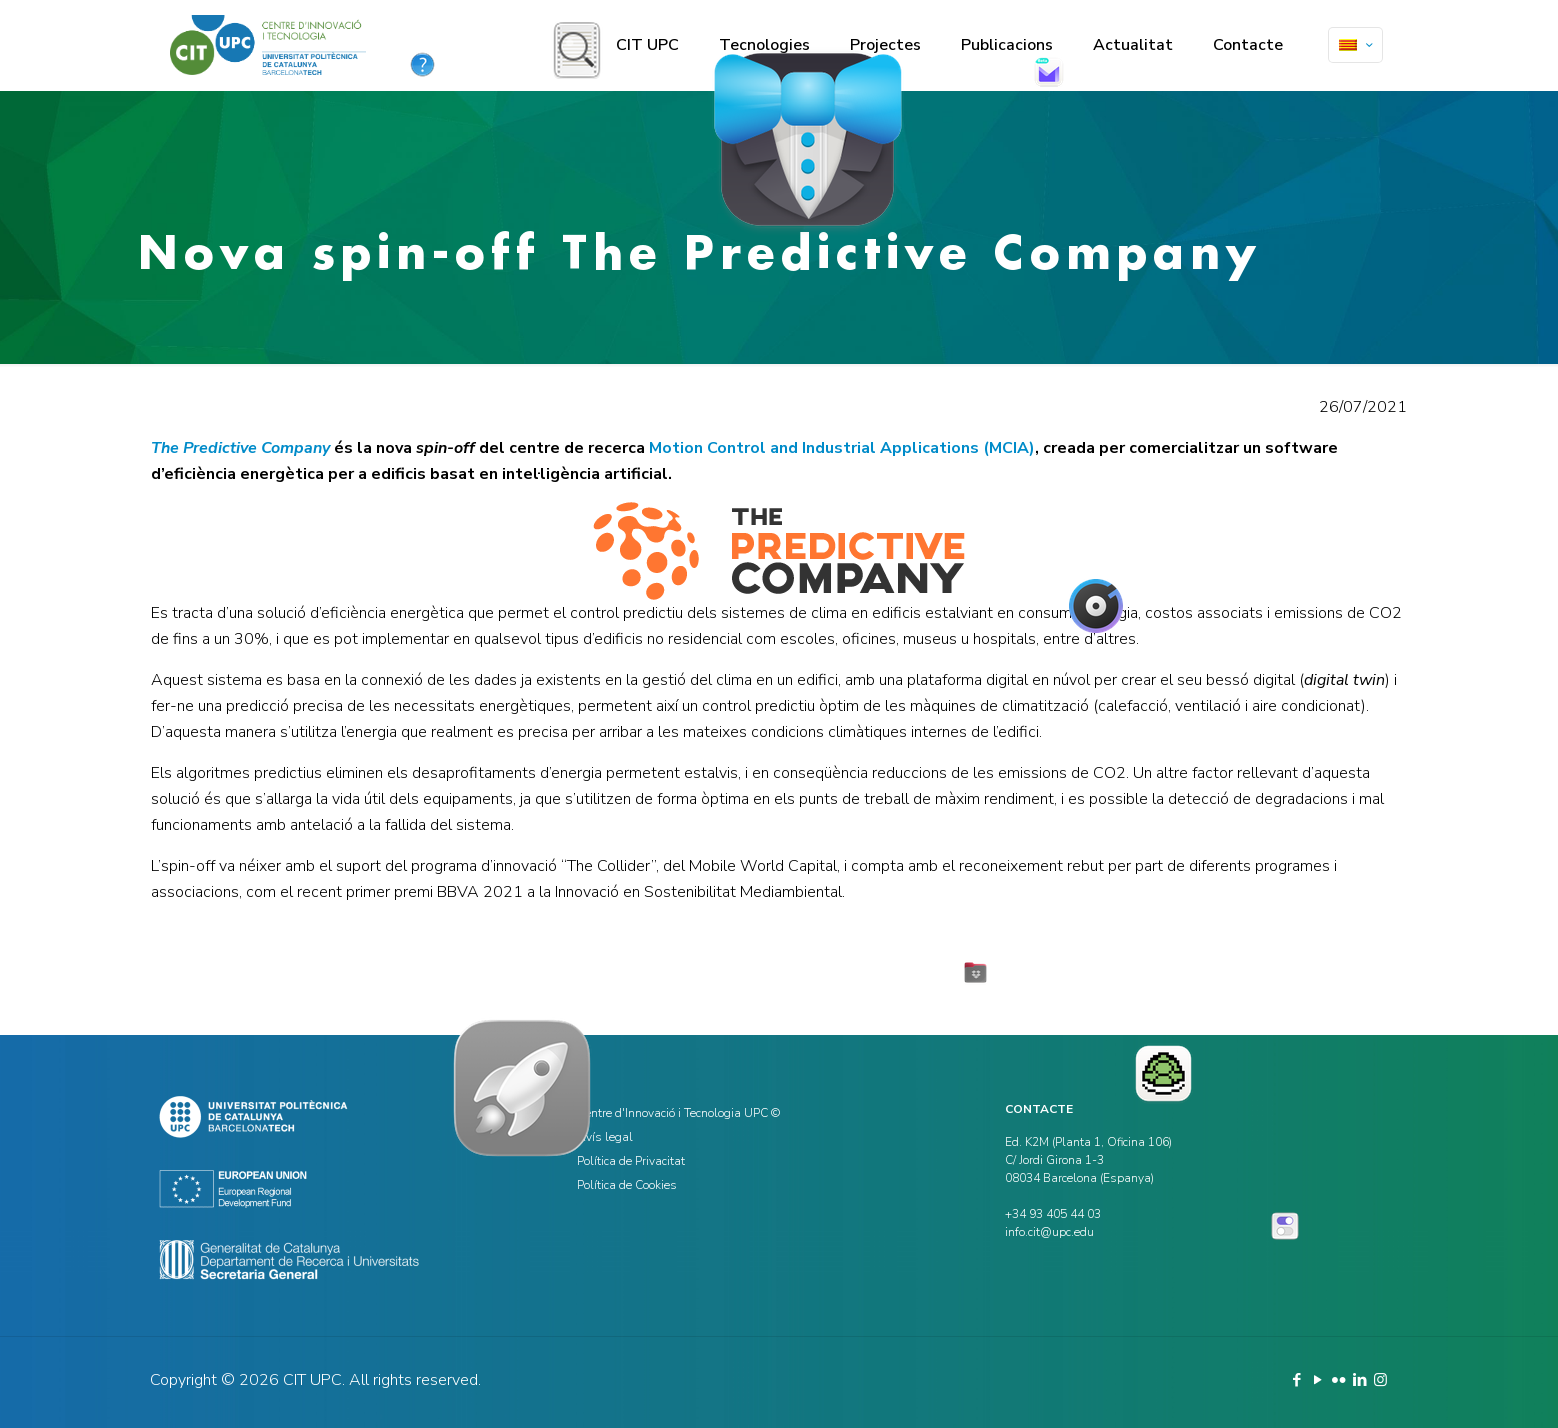 The width and height of the screenshot is (1558, 1428). What do you see at coordinates (975, 972) in the screenshot?
I see `open your dropbox synced folder` at bounding box center [975, 972].